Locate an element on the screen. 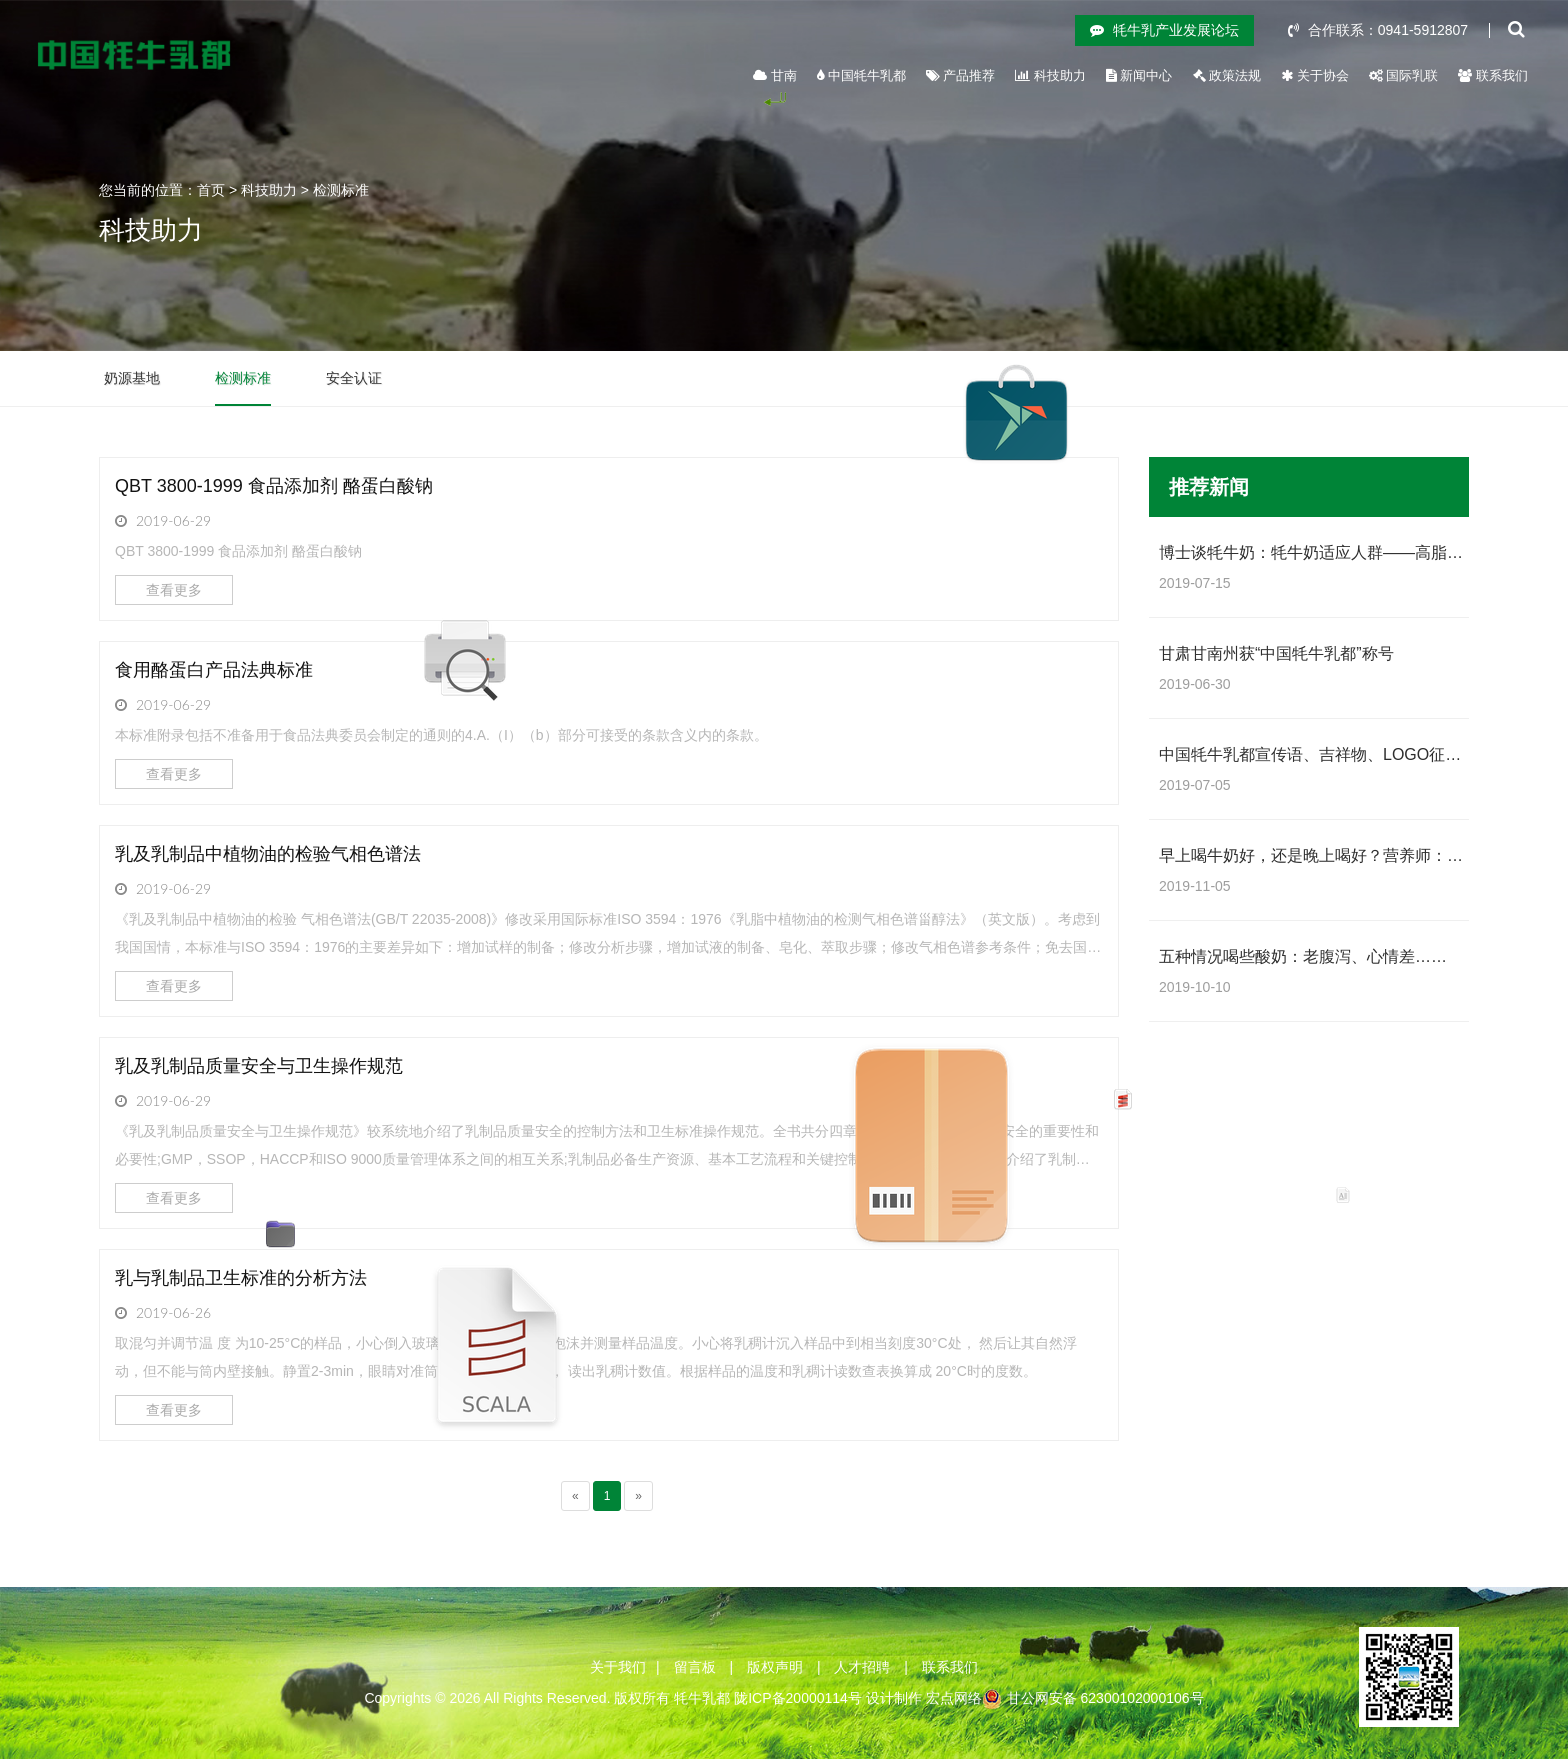 The width and height of the screenshot is (1568, 1759). indicates a scala source code file is located at coordinates (1123, 1099).